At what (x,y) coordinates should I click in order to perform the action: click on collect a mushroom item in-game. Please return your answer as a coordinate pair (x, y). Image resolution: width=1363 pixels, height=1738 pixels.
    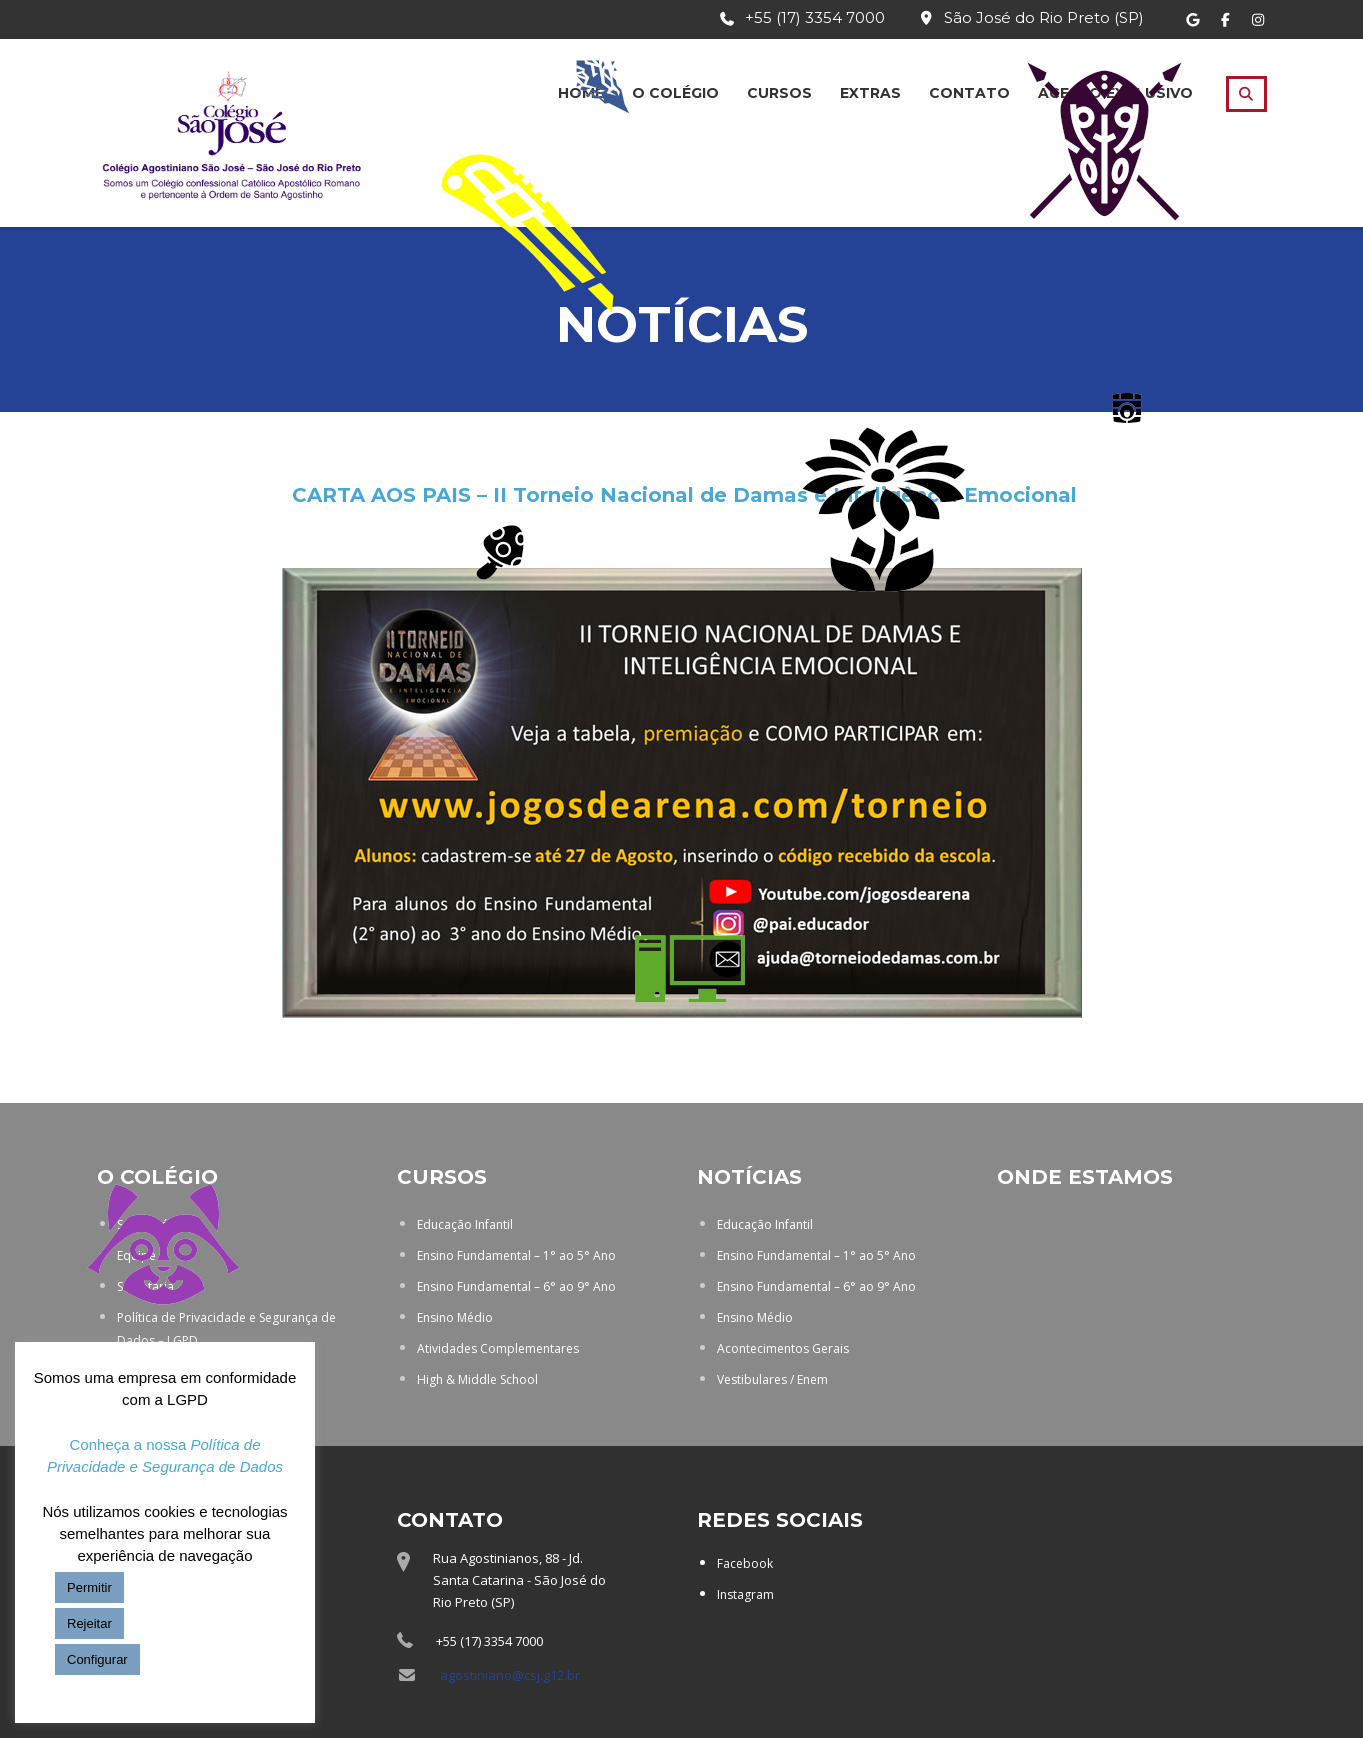
    Looking at the image, I should click on (499, 552).